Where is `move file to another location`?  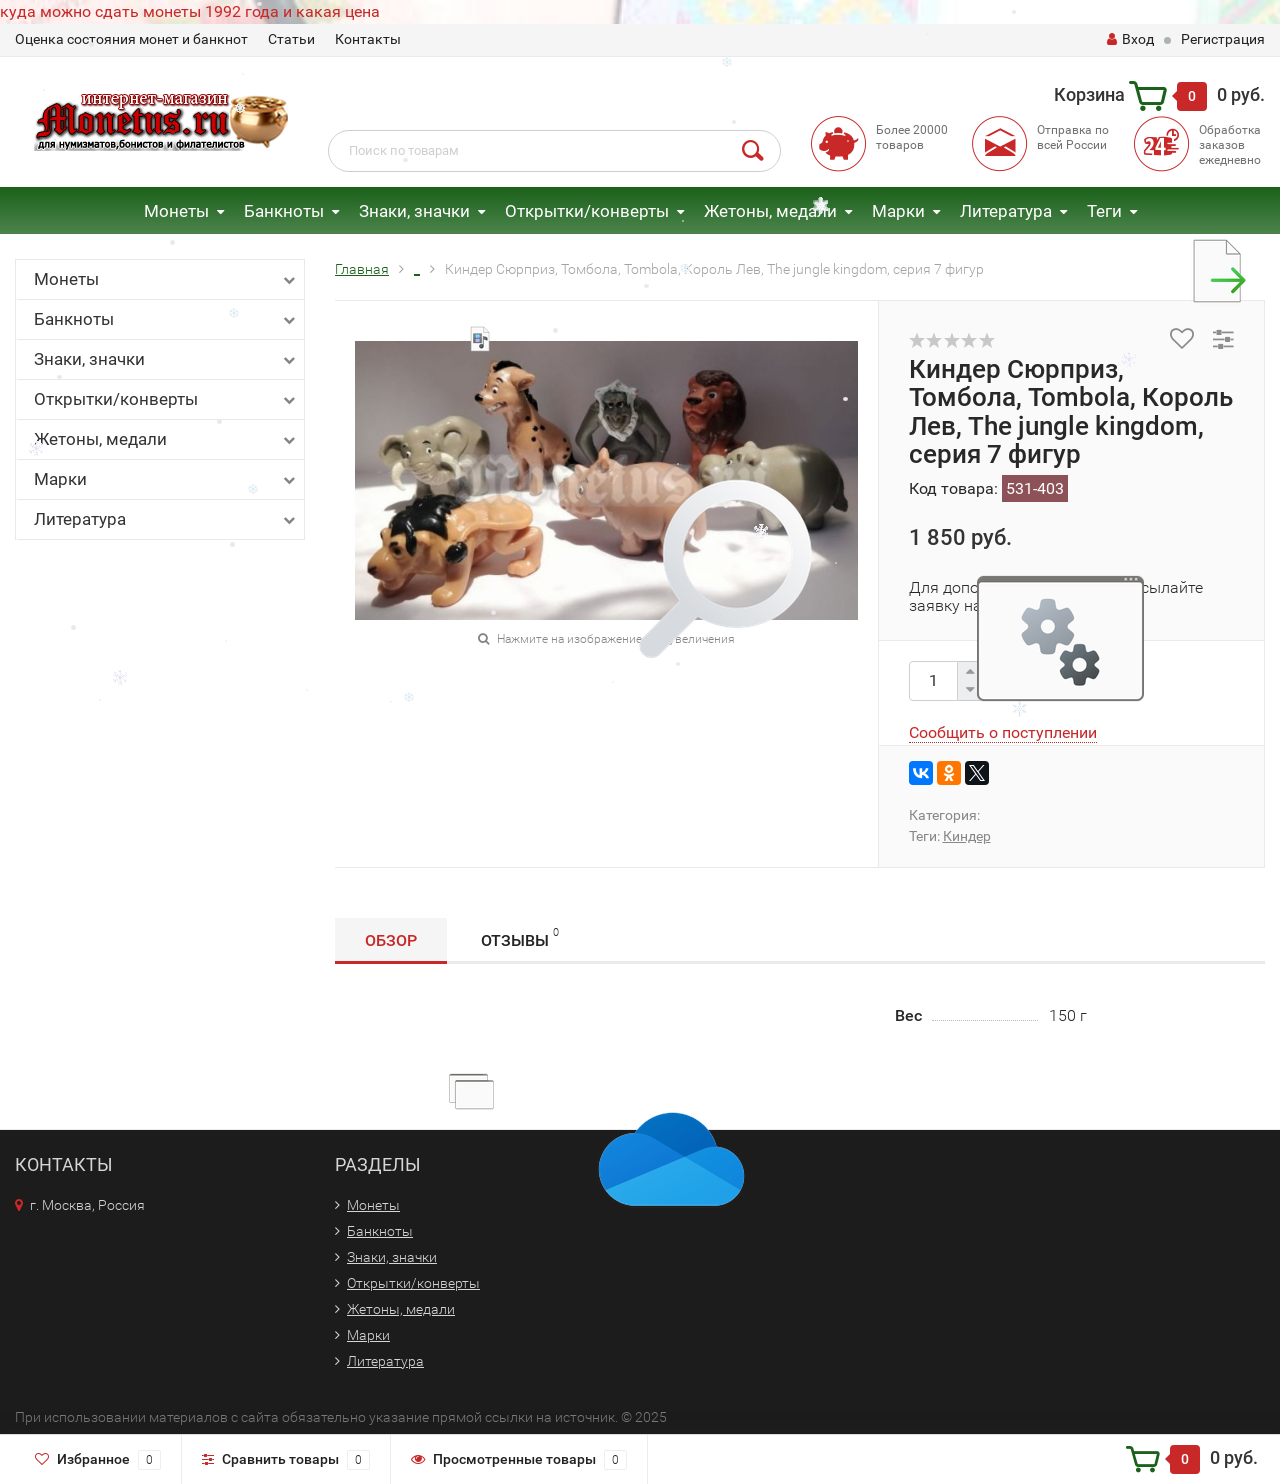 move file to another location is located at coordinates (1217, 271).